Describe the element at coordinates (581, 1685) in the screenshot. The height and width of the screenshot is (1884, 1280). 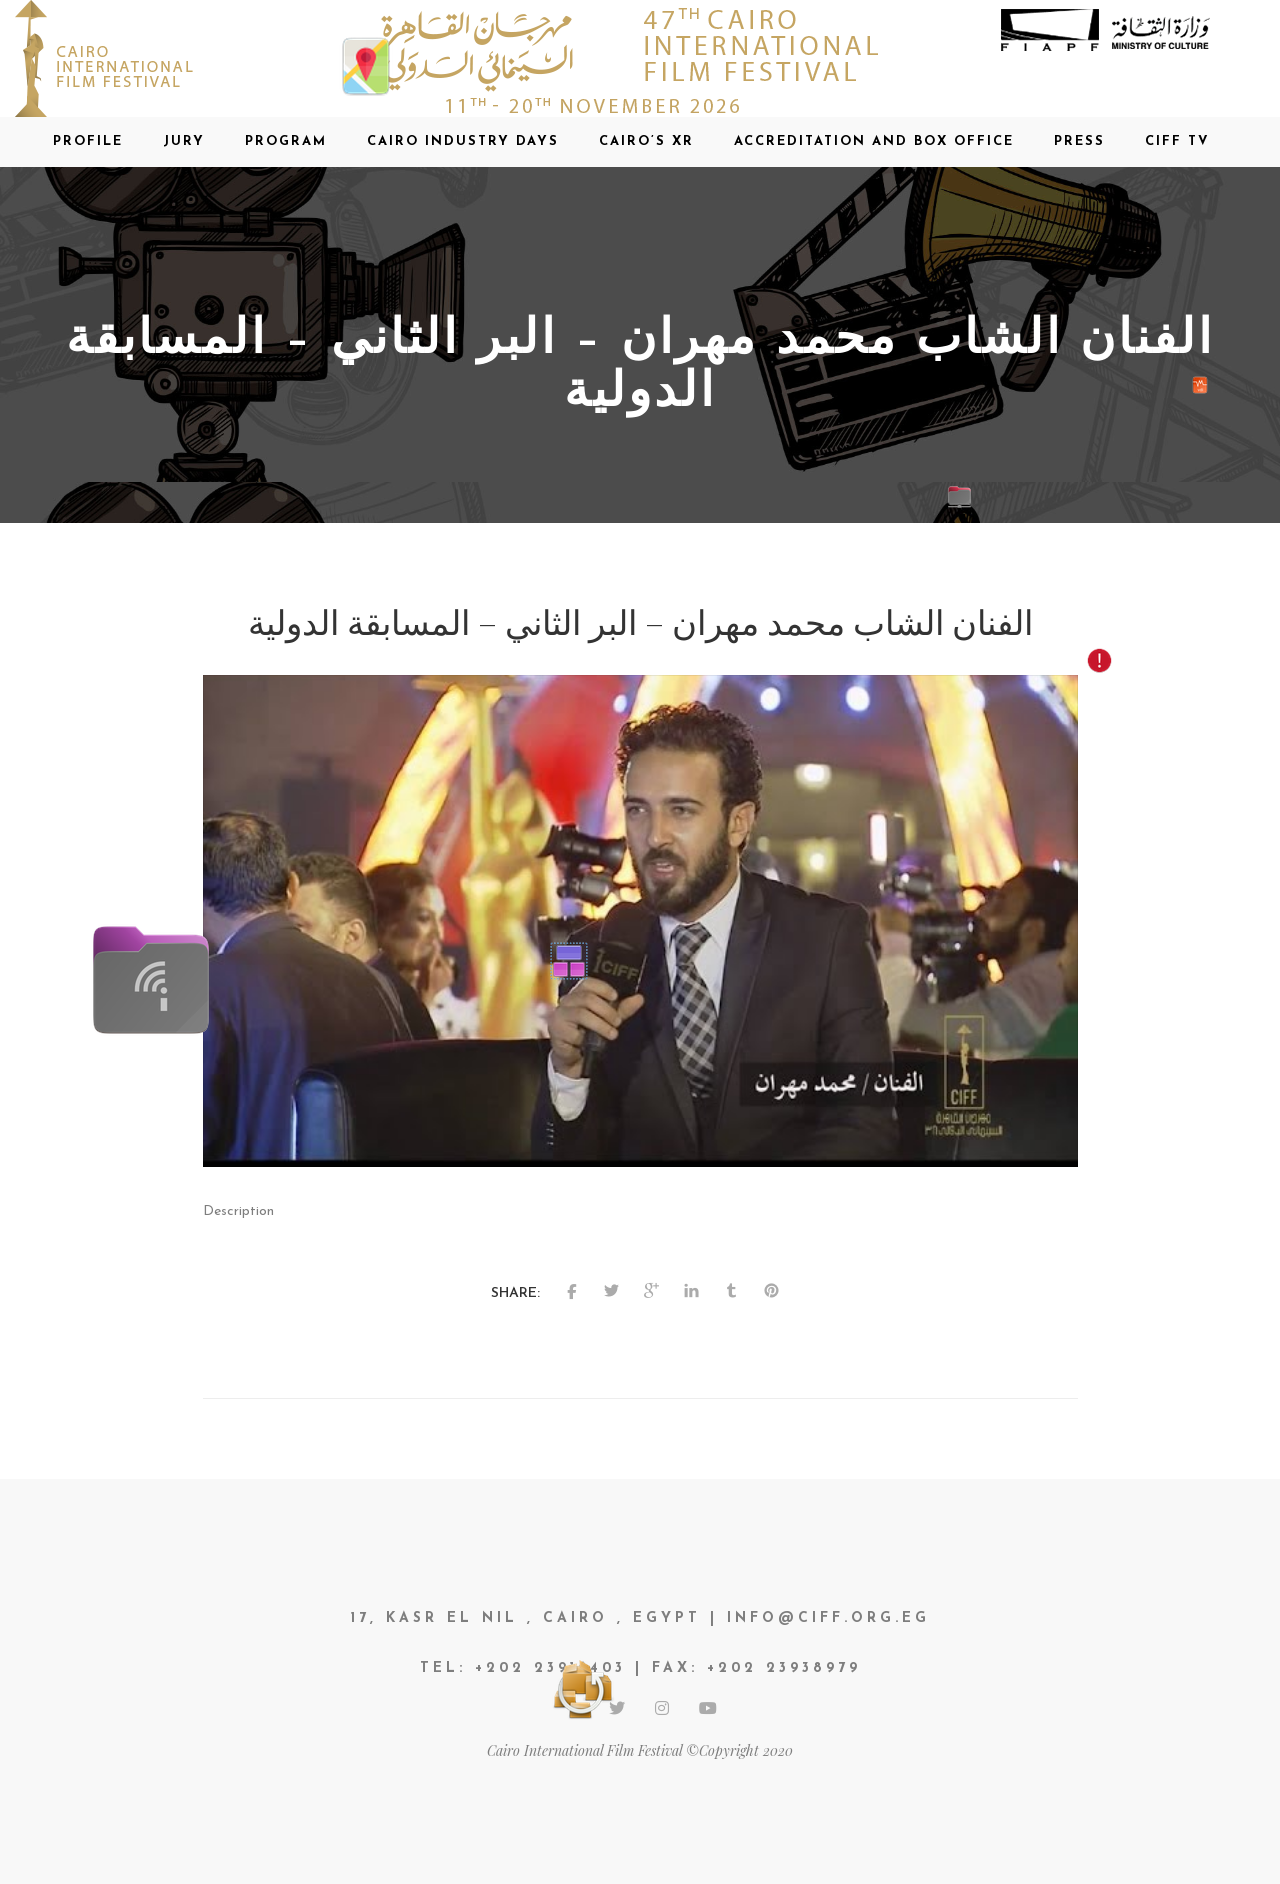
I see `check for available software updates` at that location.